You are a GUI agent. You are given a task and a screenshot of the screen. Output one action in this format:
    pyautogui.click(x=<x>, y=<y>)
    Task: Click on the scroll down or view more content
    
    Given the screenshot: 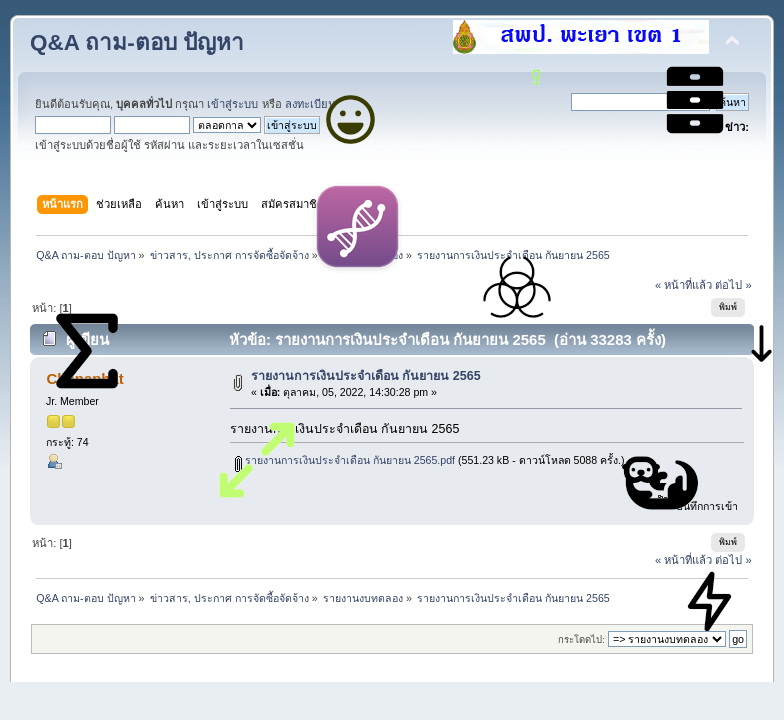 What is the action you would take?
    pyautogui.click(x=761, y=343)
    